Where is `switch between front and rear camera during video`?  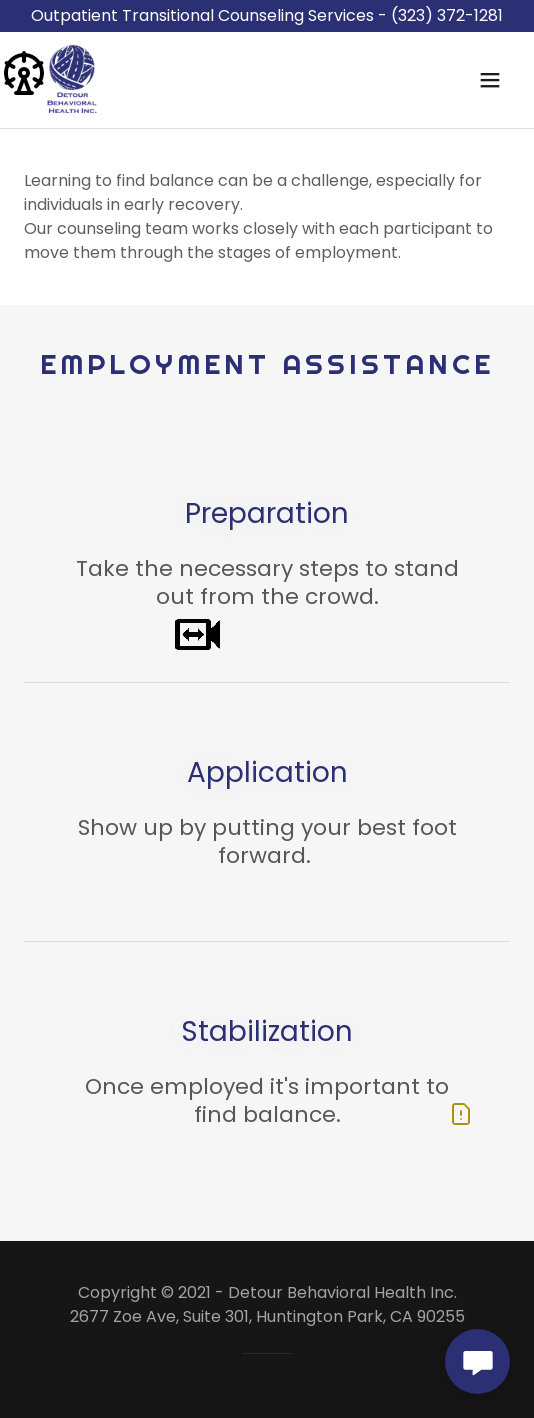 switch between front and rear camera during video is located at coordinates (197, 634).